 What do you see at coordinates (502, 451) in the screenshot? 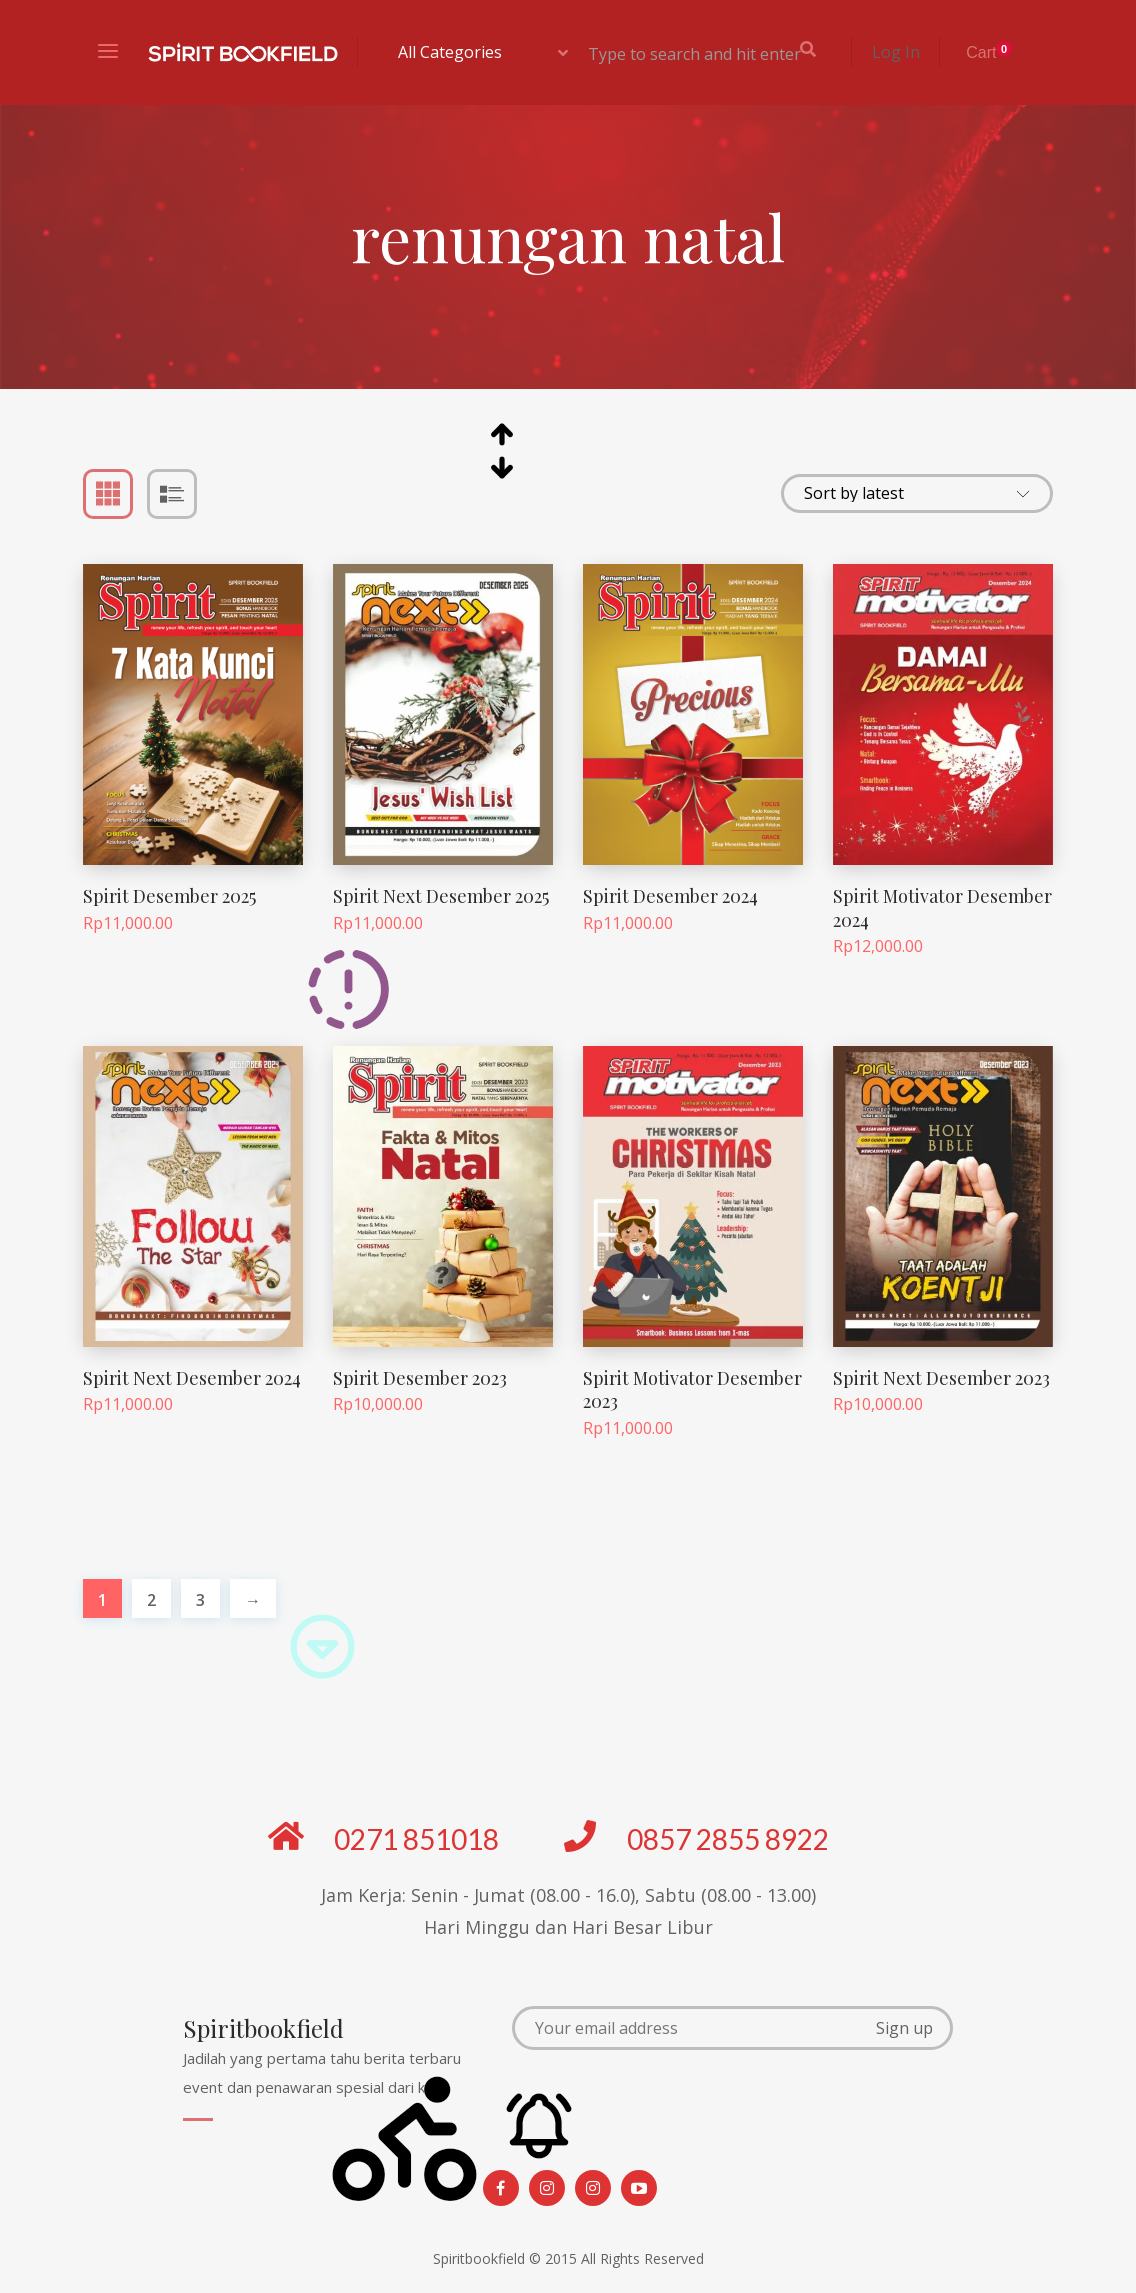
I see `drag to reorder items vertically` at bounding box center [502, 451].